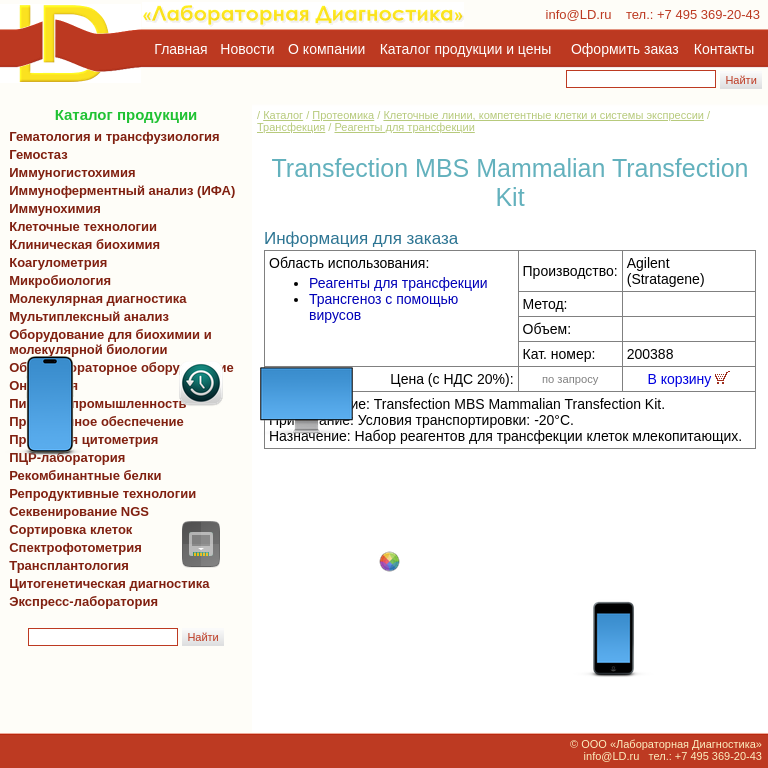  Describe the element at coordinates (201, 383) in the screenshot. I see `open Time Machine backup and restore utility` at that location.